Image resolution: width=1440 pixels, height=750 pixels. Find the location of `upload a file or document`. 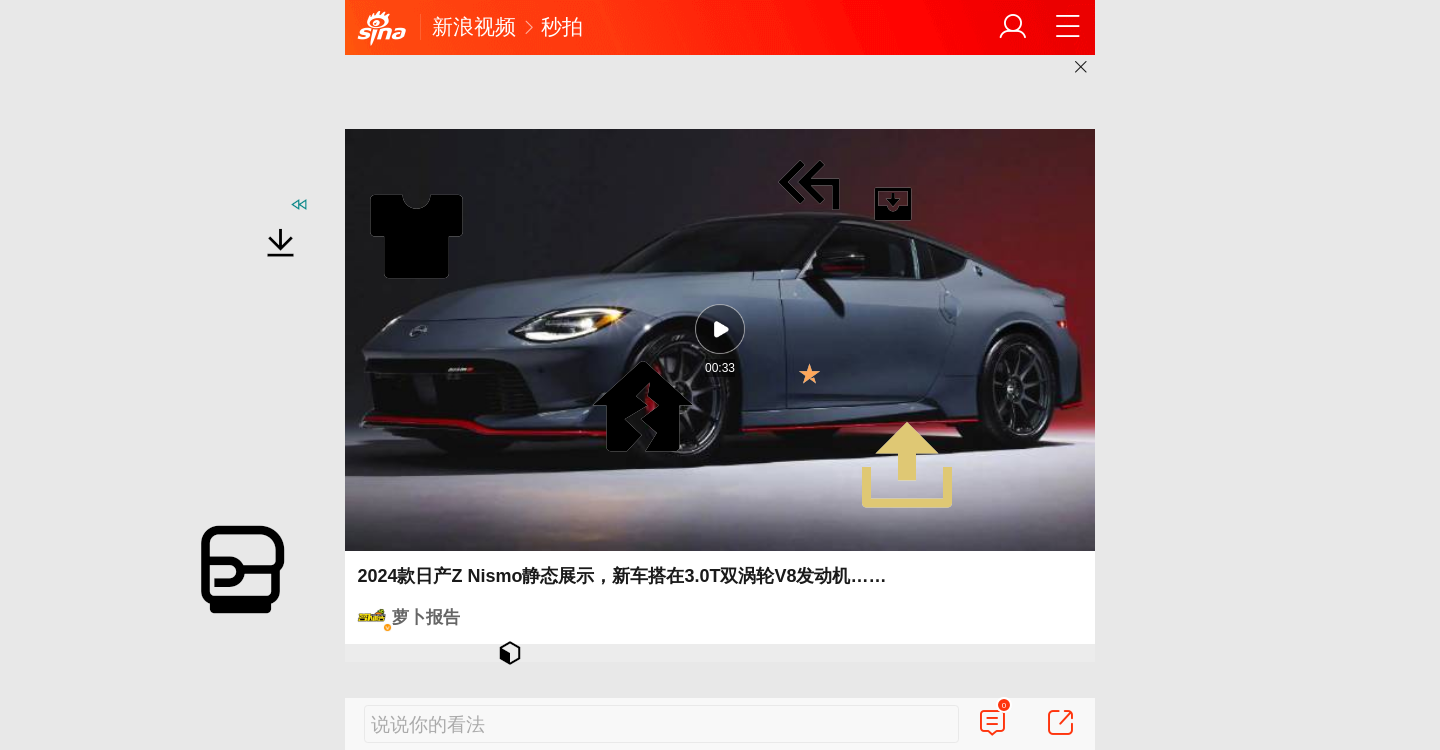

upload a file or document is located at coordinates (907, 467).